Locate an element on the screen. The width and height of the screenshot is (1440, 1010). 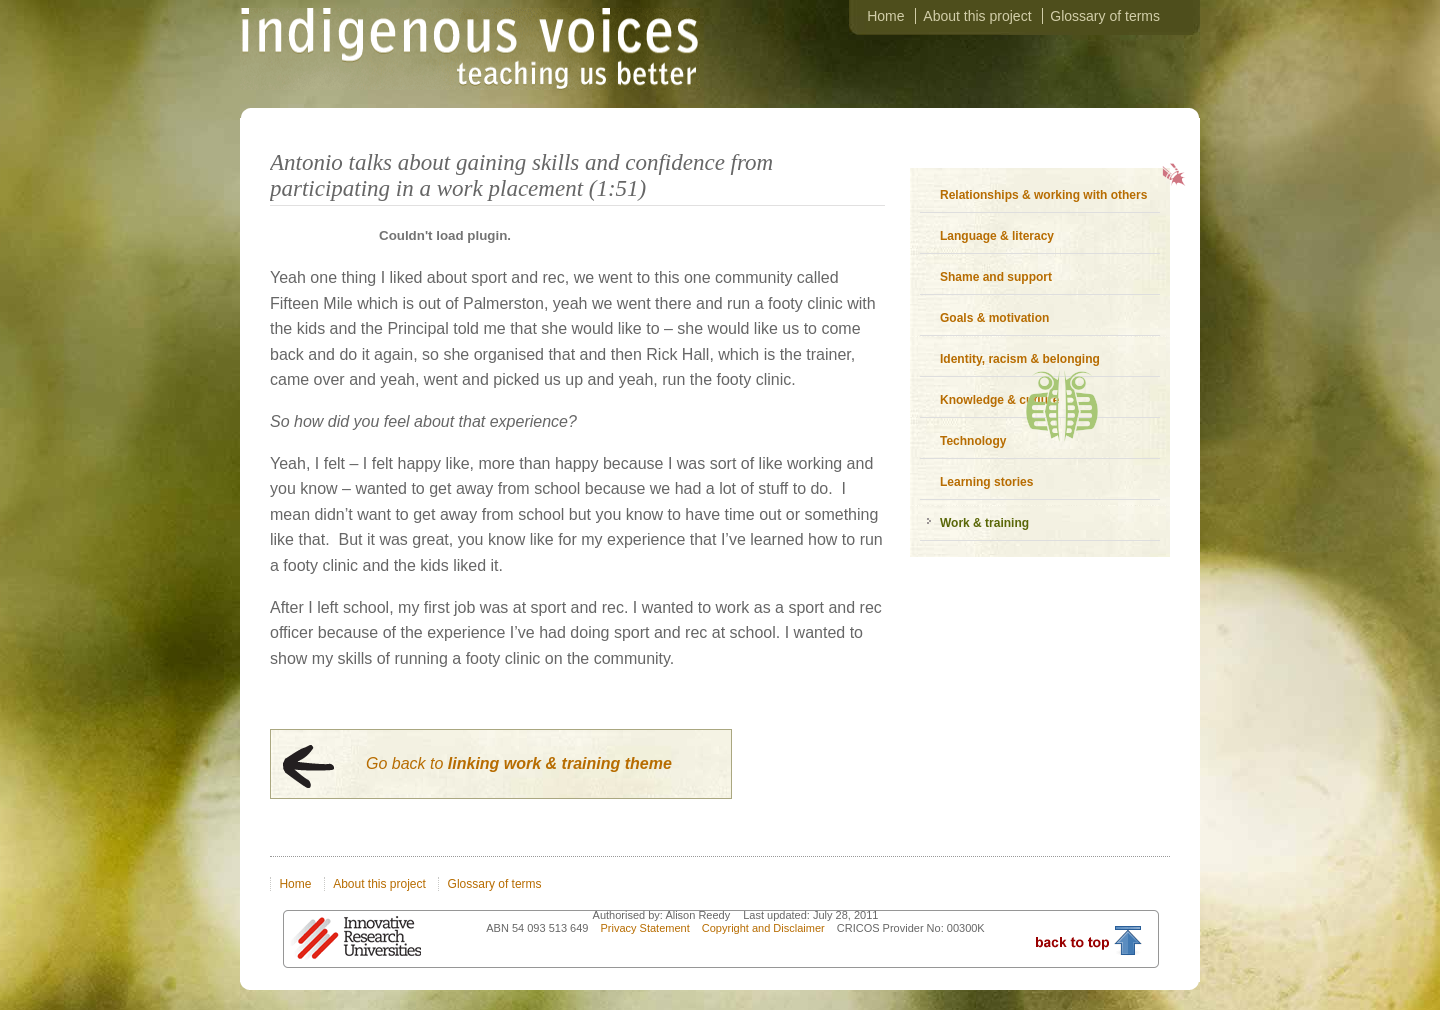
decorative tribal or ethnic design element is located at coordinates (1062, 406).